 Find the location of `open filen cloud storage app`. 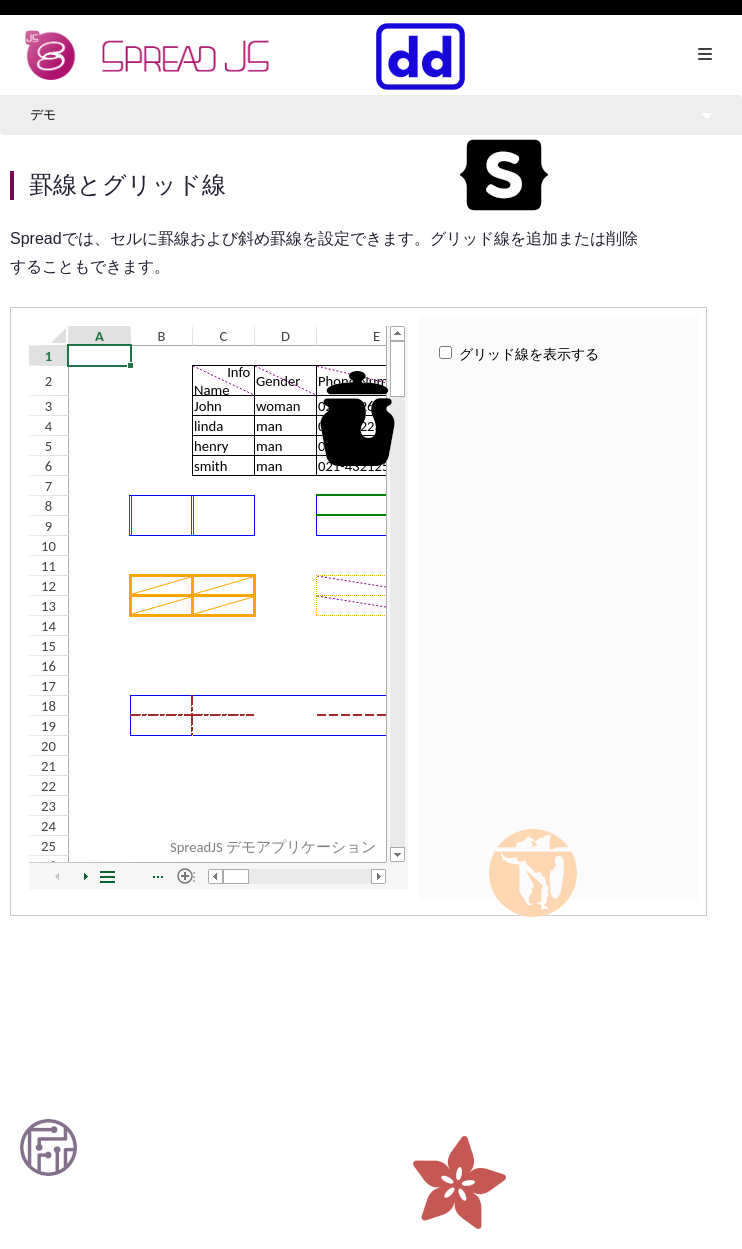

open filen cloud storage app is located at coordinates (48, 1147).